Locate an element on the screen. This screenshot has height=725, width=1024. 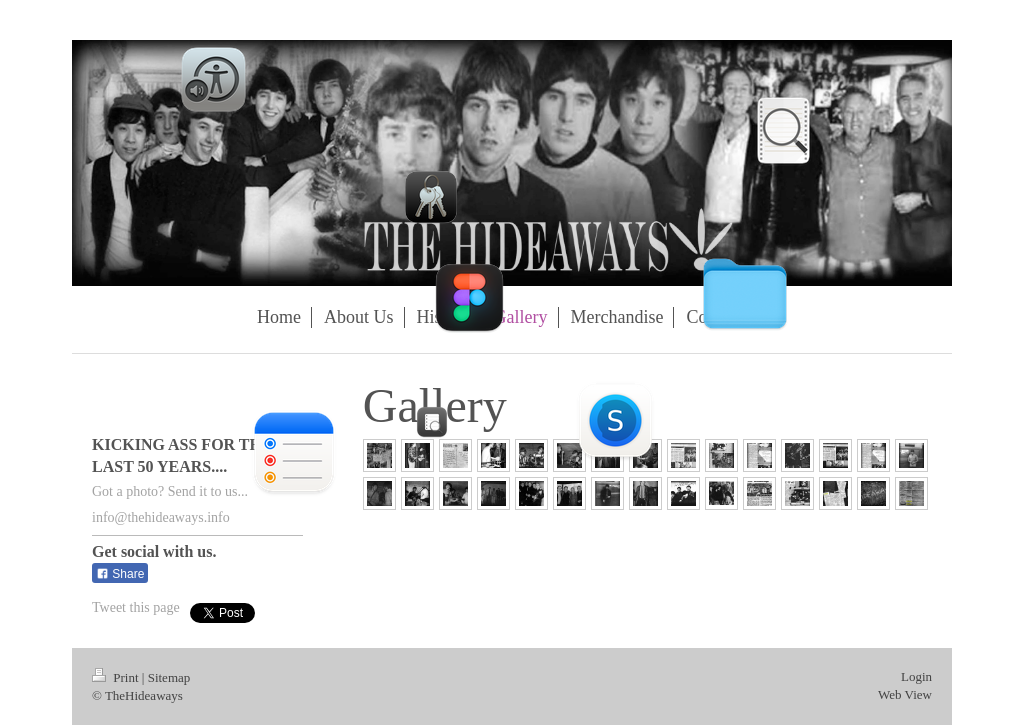
view system logs and activity history is located at coordinates (432, 422).